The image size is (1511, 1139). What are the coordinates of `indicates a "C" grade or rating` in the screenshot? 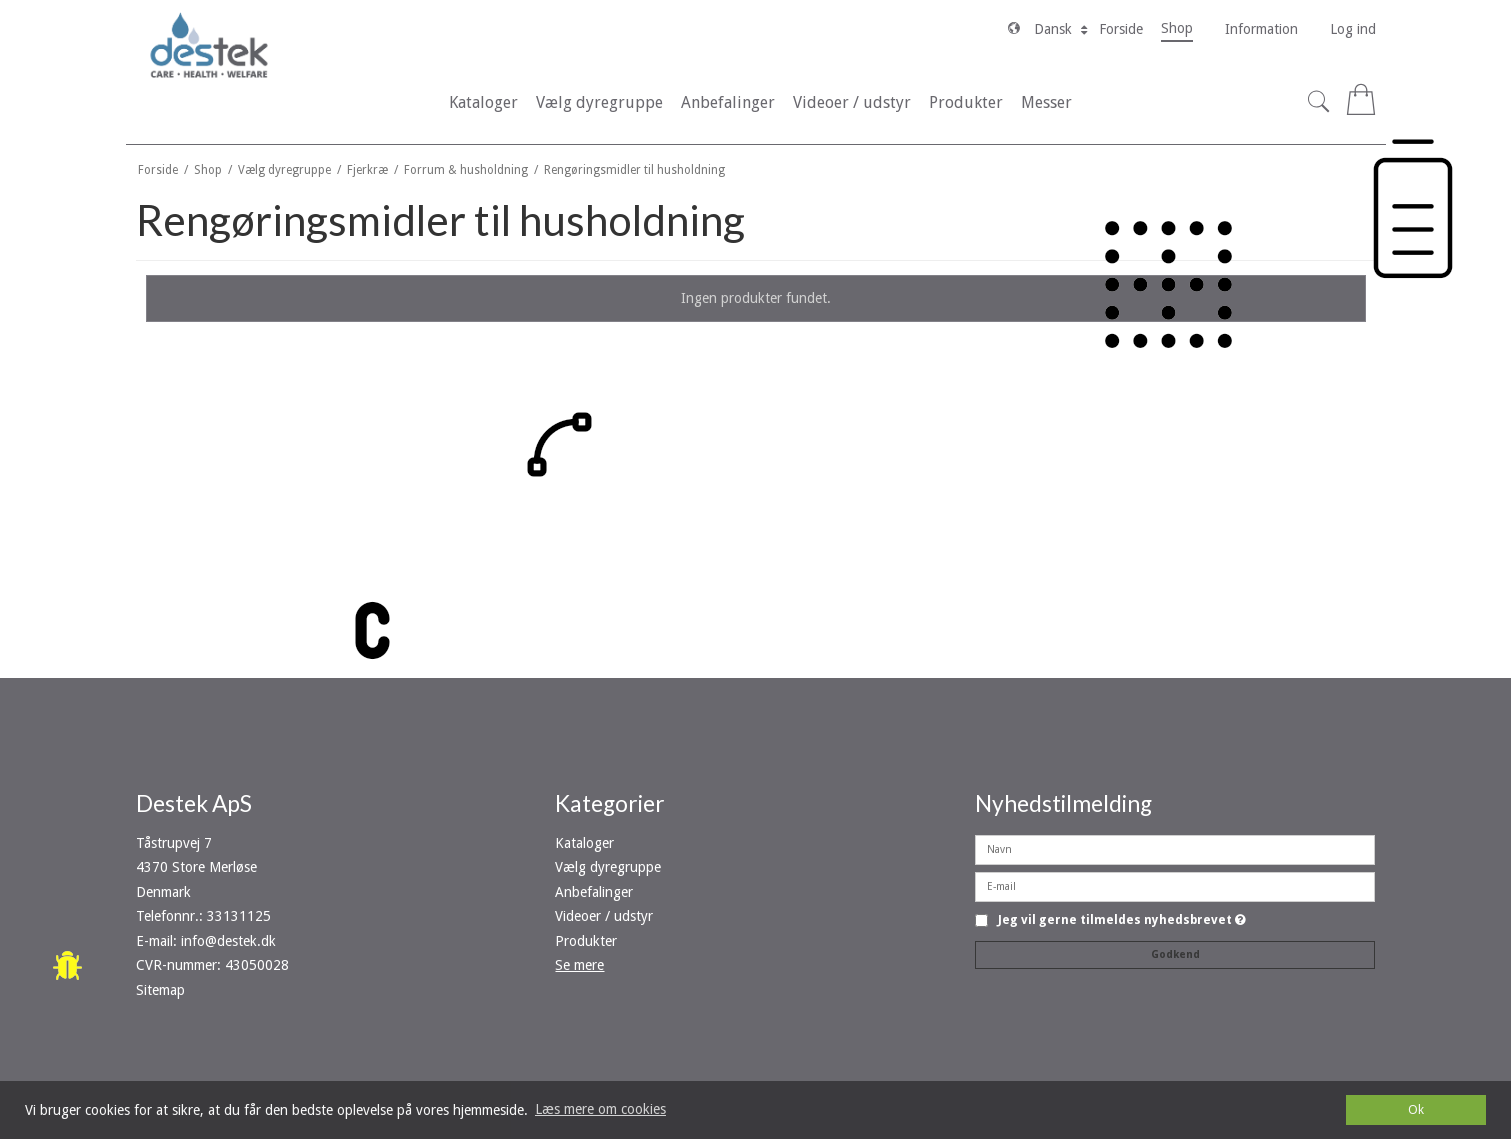 It's located at (372, 630).